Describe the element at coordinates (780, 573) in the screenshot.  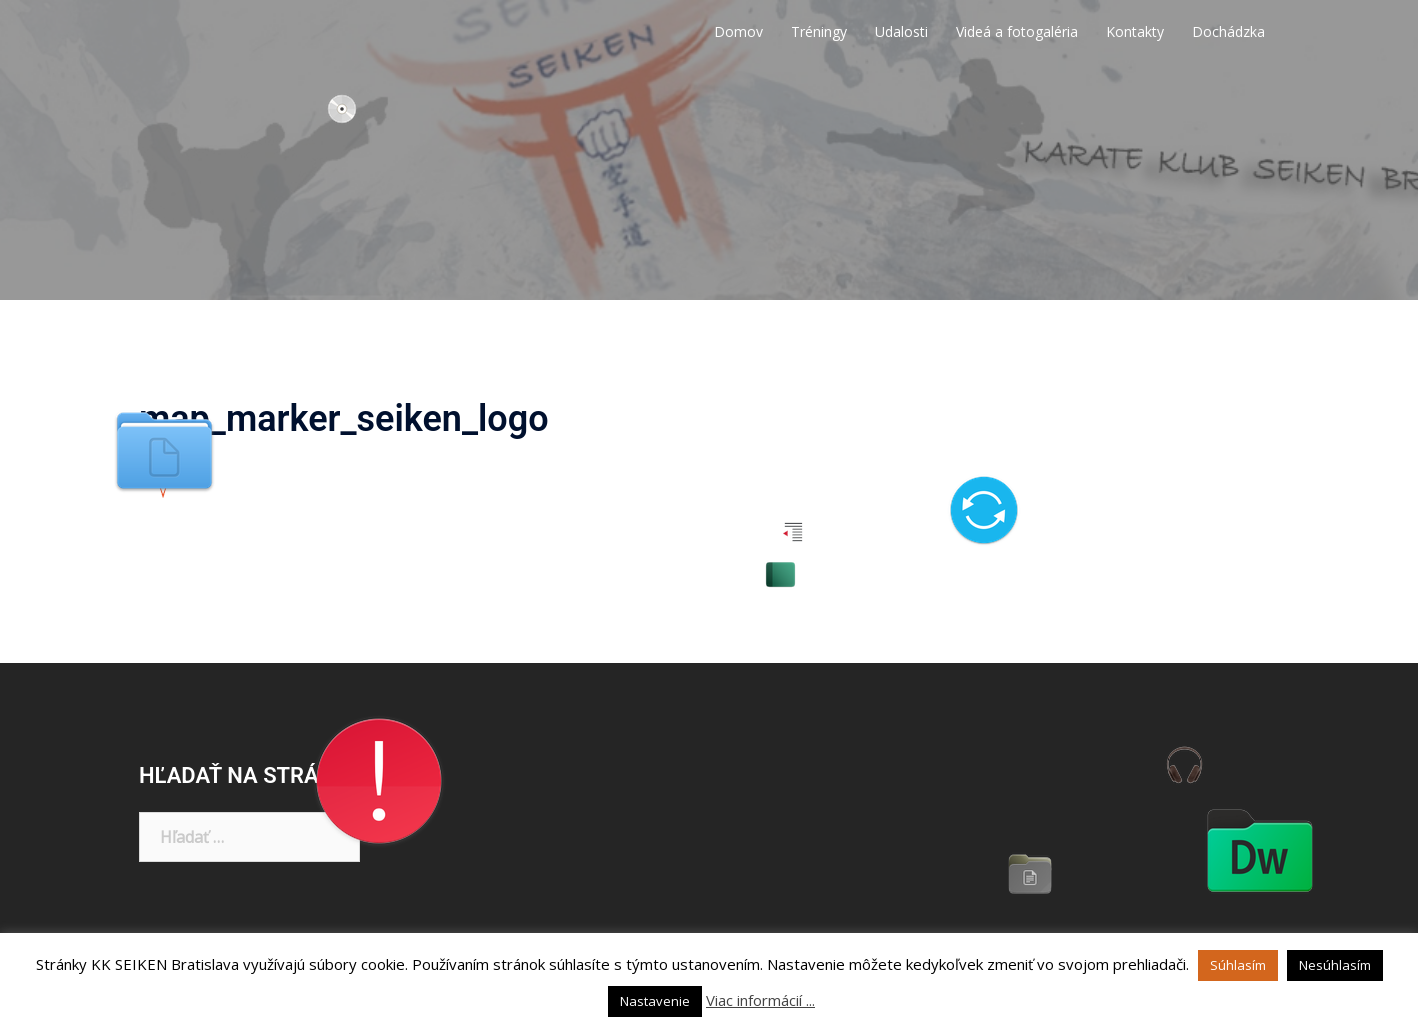
I see `access the desktop folder` at that location.